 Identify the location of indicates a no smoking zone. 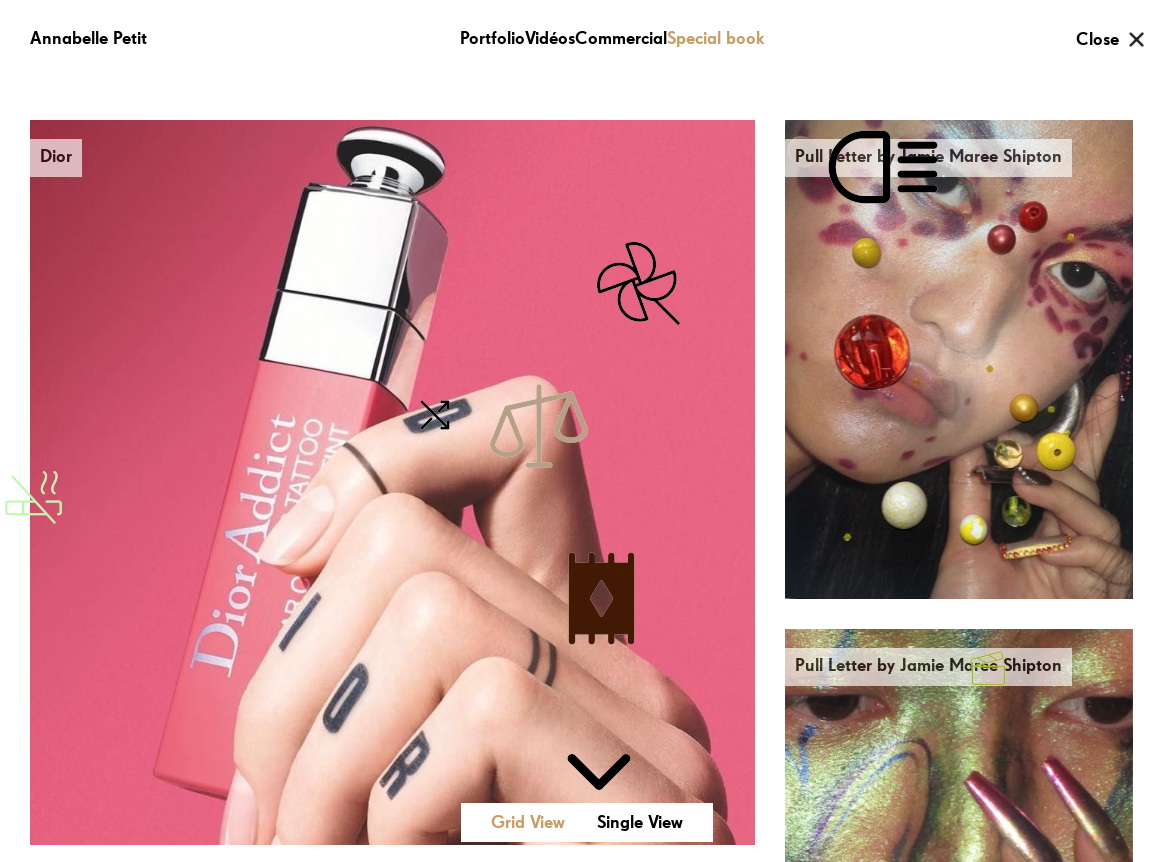
(33, 499).